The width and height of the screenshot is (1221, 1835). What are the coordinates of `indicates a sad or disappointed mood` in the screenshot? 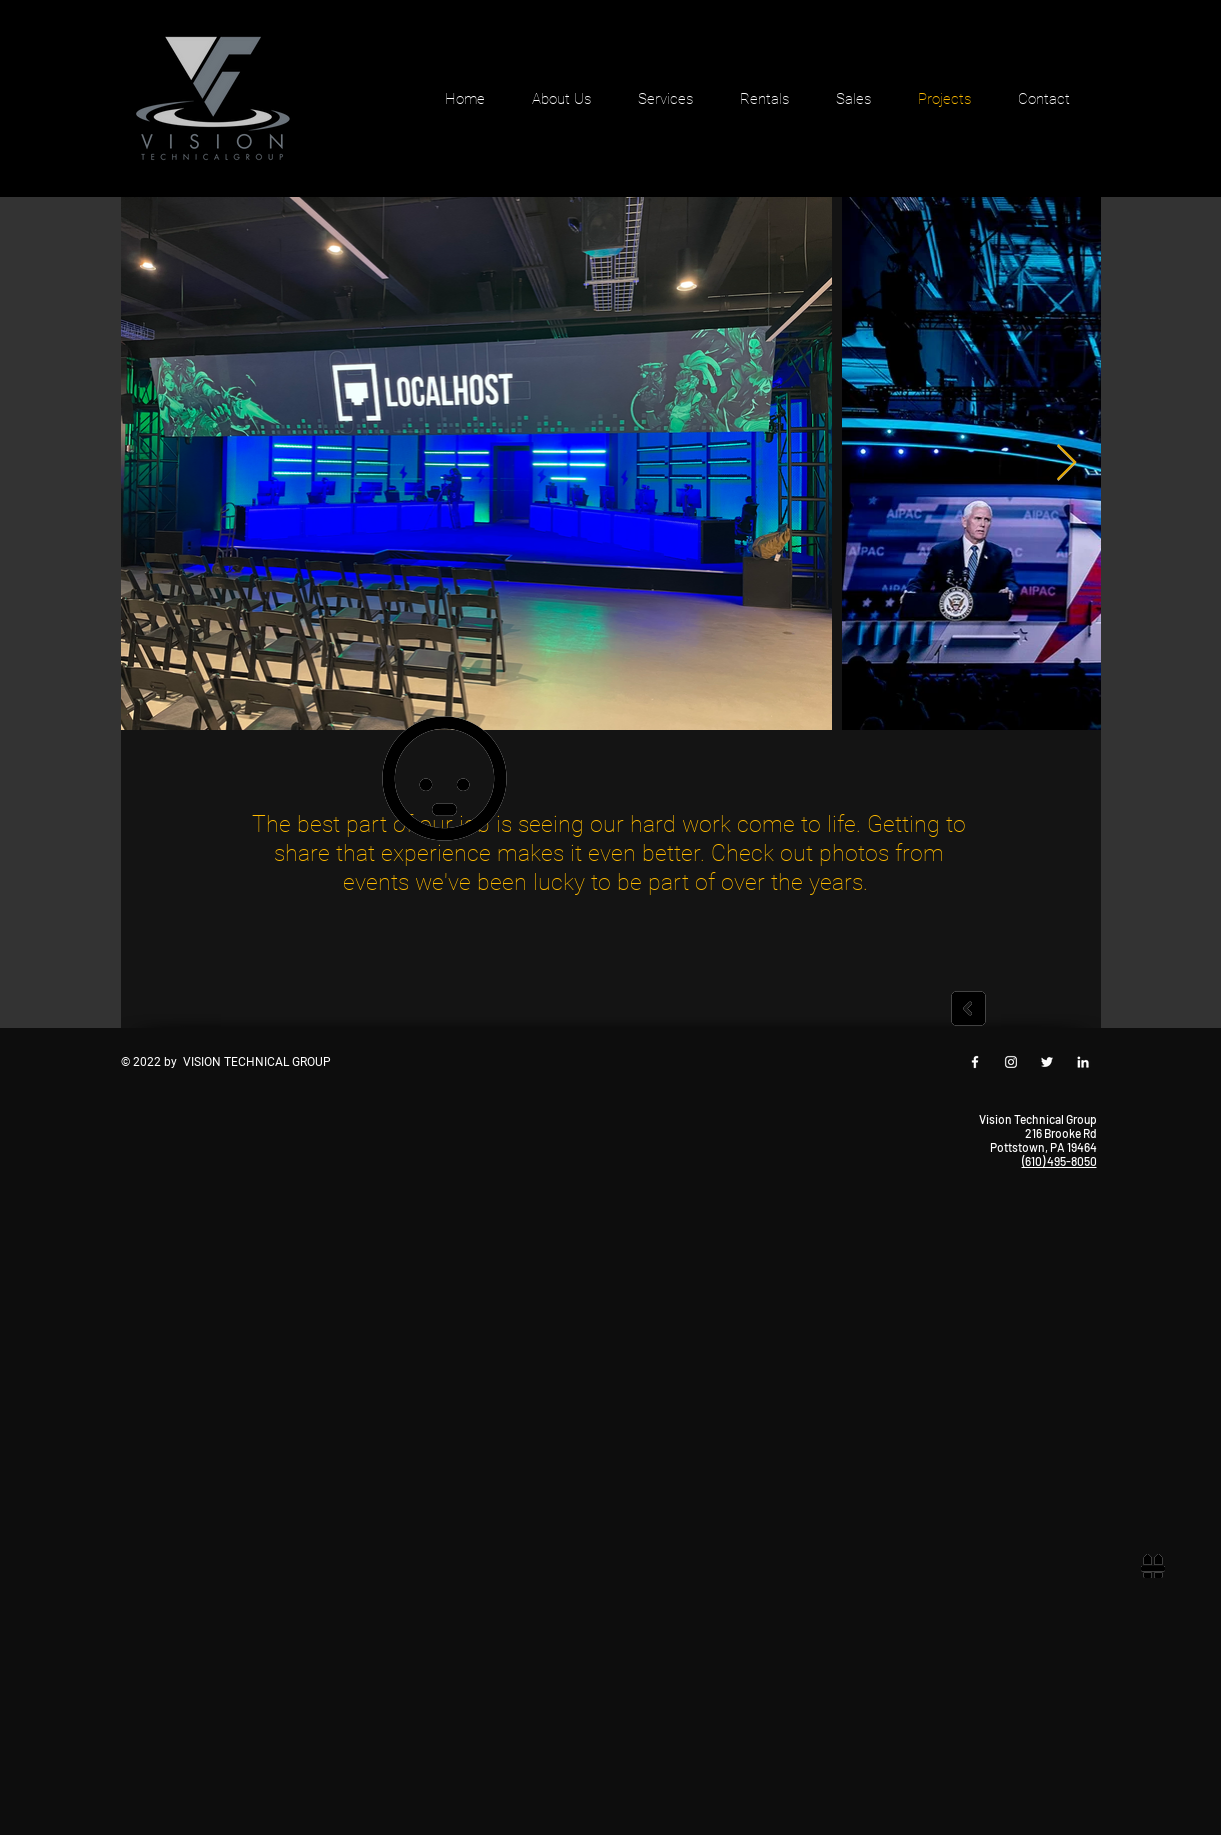 It's located at (444, 778).